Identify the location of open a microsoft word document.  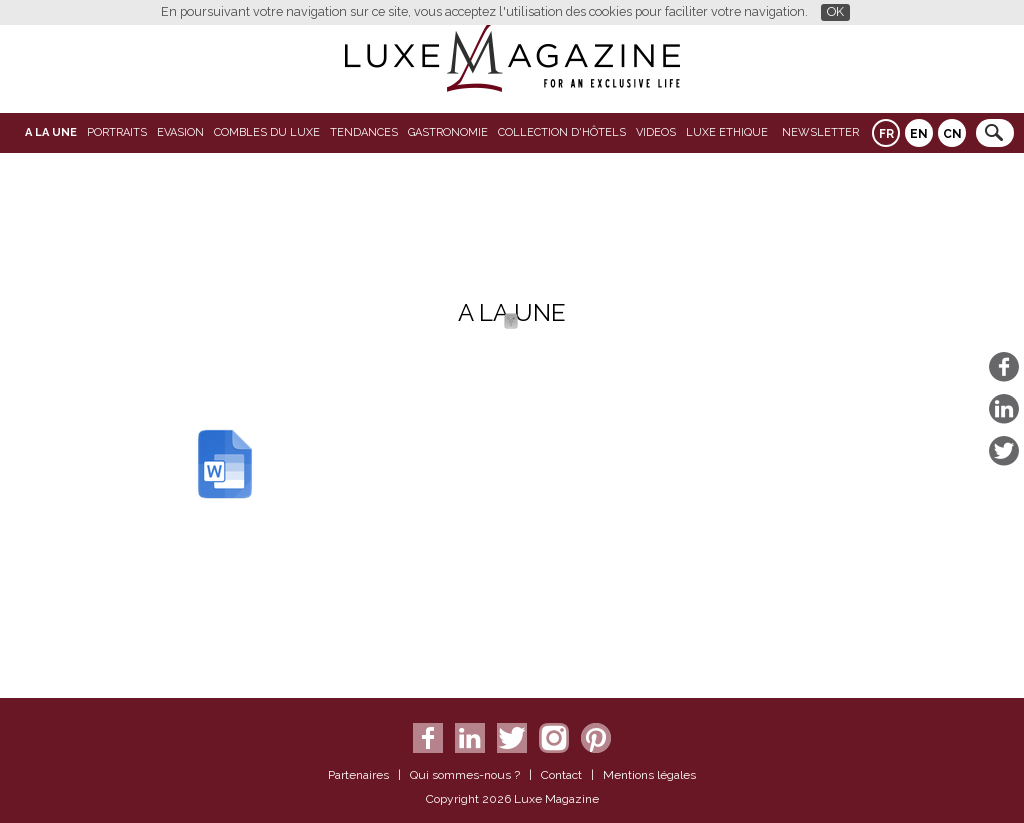
(225, 464).